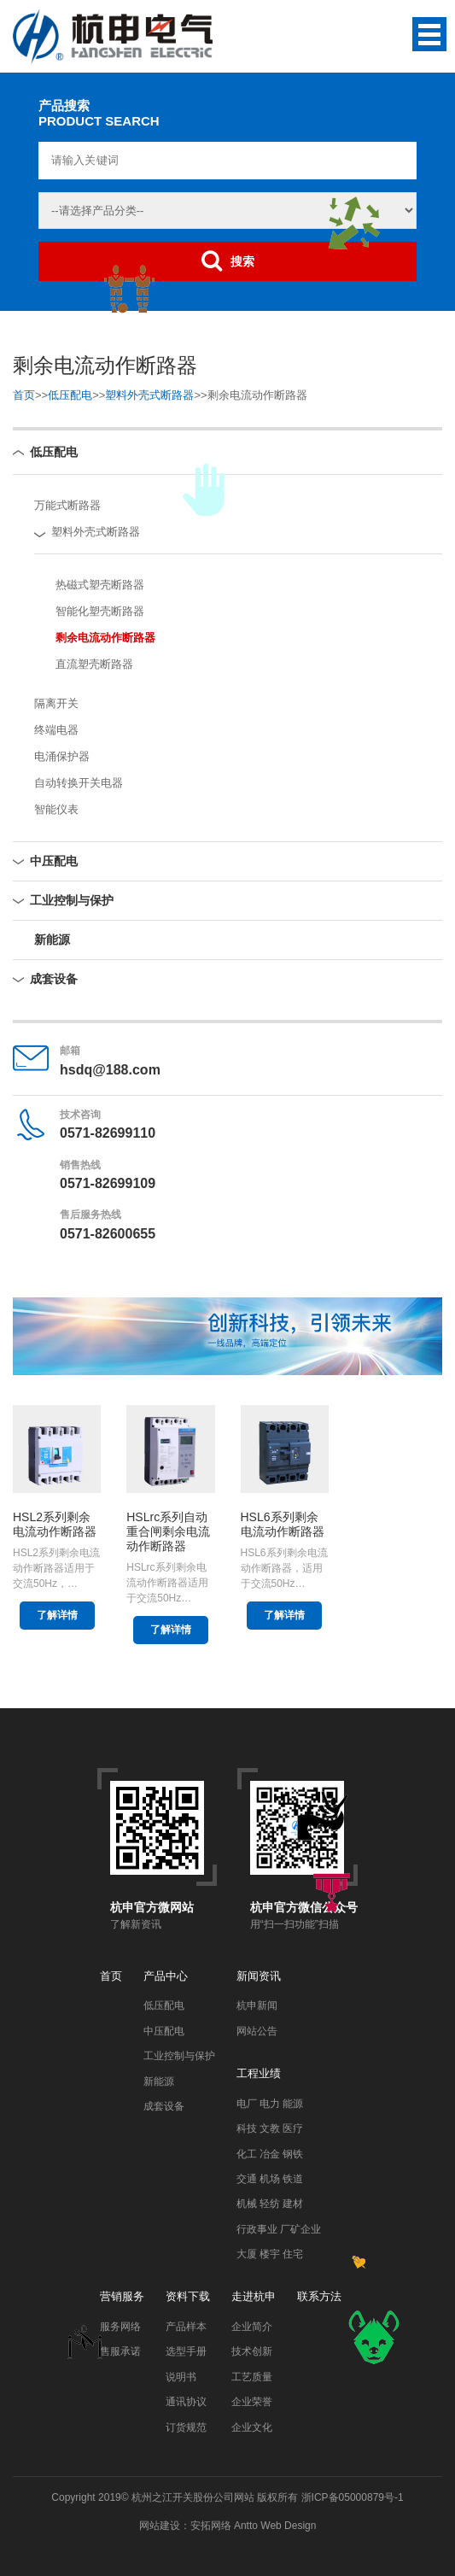 Image resolution: width=455 pixels, height=2576 pixels. What do you see at coordinates (331, 1893) in the screenshot?
I see `view achievements or awards` at bounding box center [331, 1893].